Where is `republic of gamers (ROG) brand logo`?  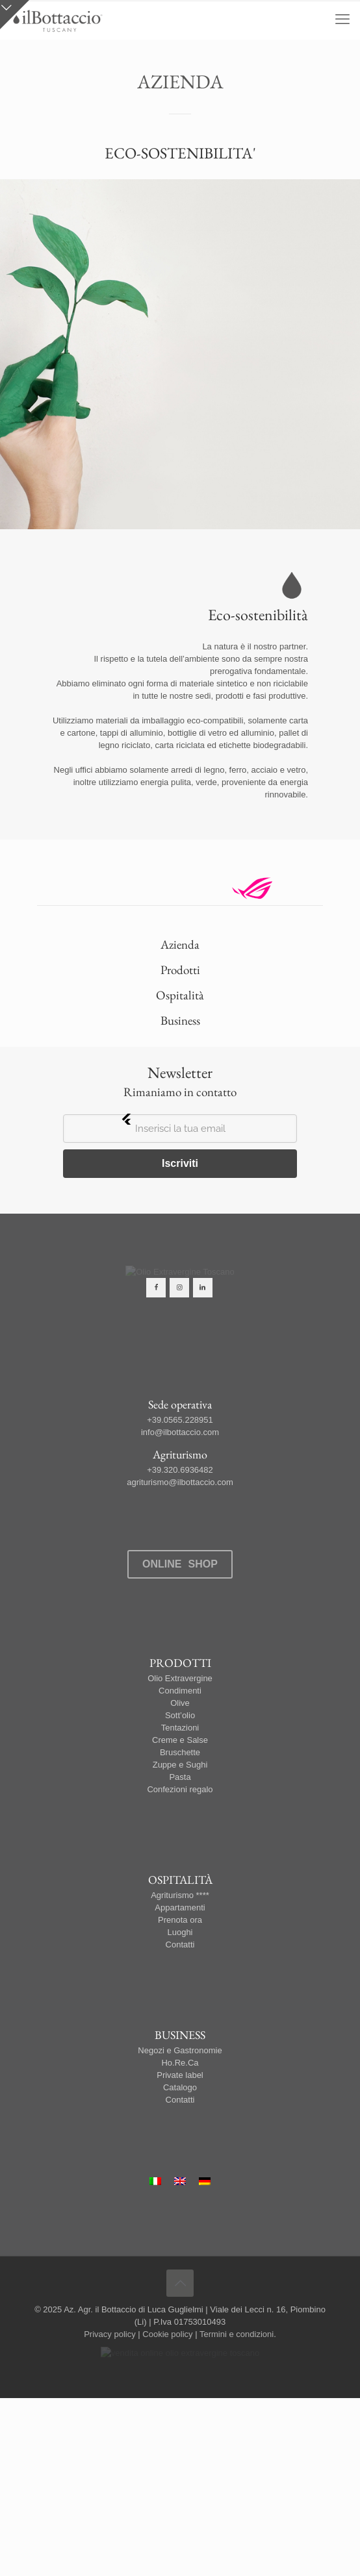
republic of gamers (ROG) brand logo is located at coordinates (252, 888).